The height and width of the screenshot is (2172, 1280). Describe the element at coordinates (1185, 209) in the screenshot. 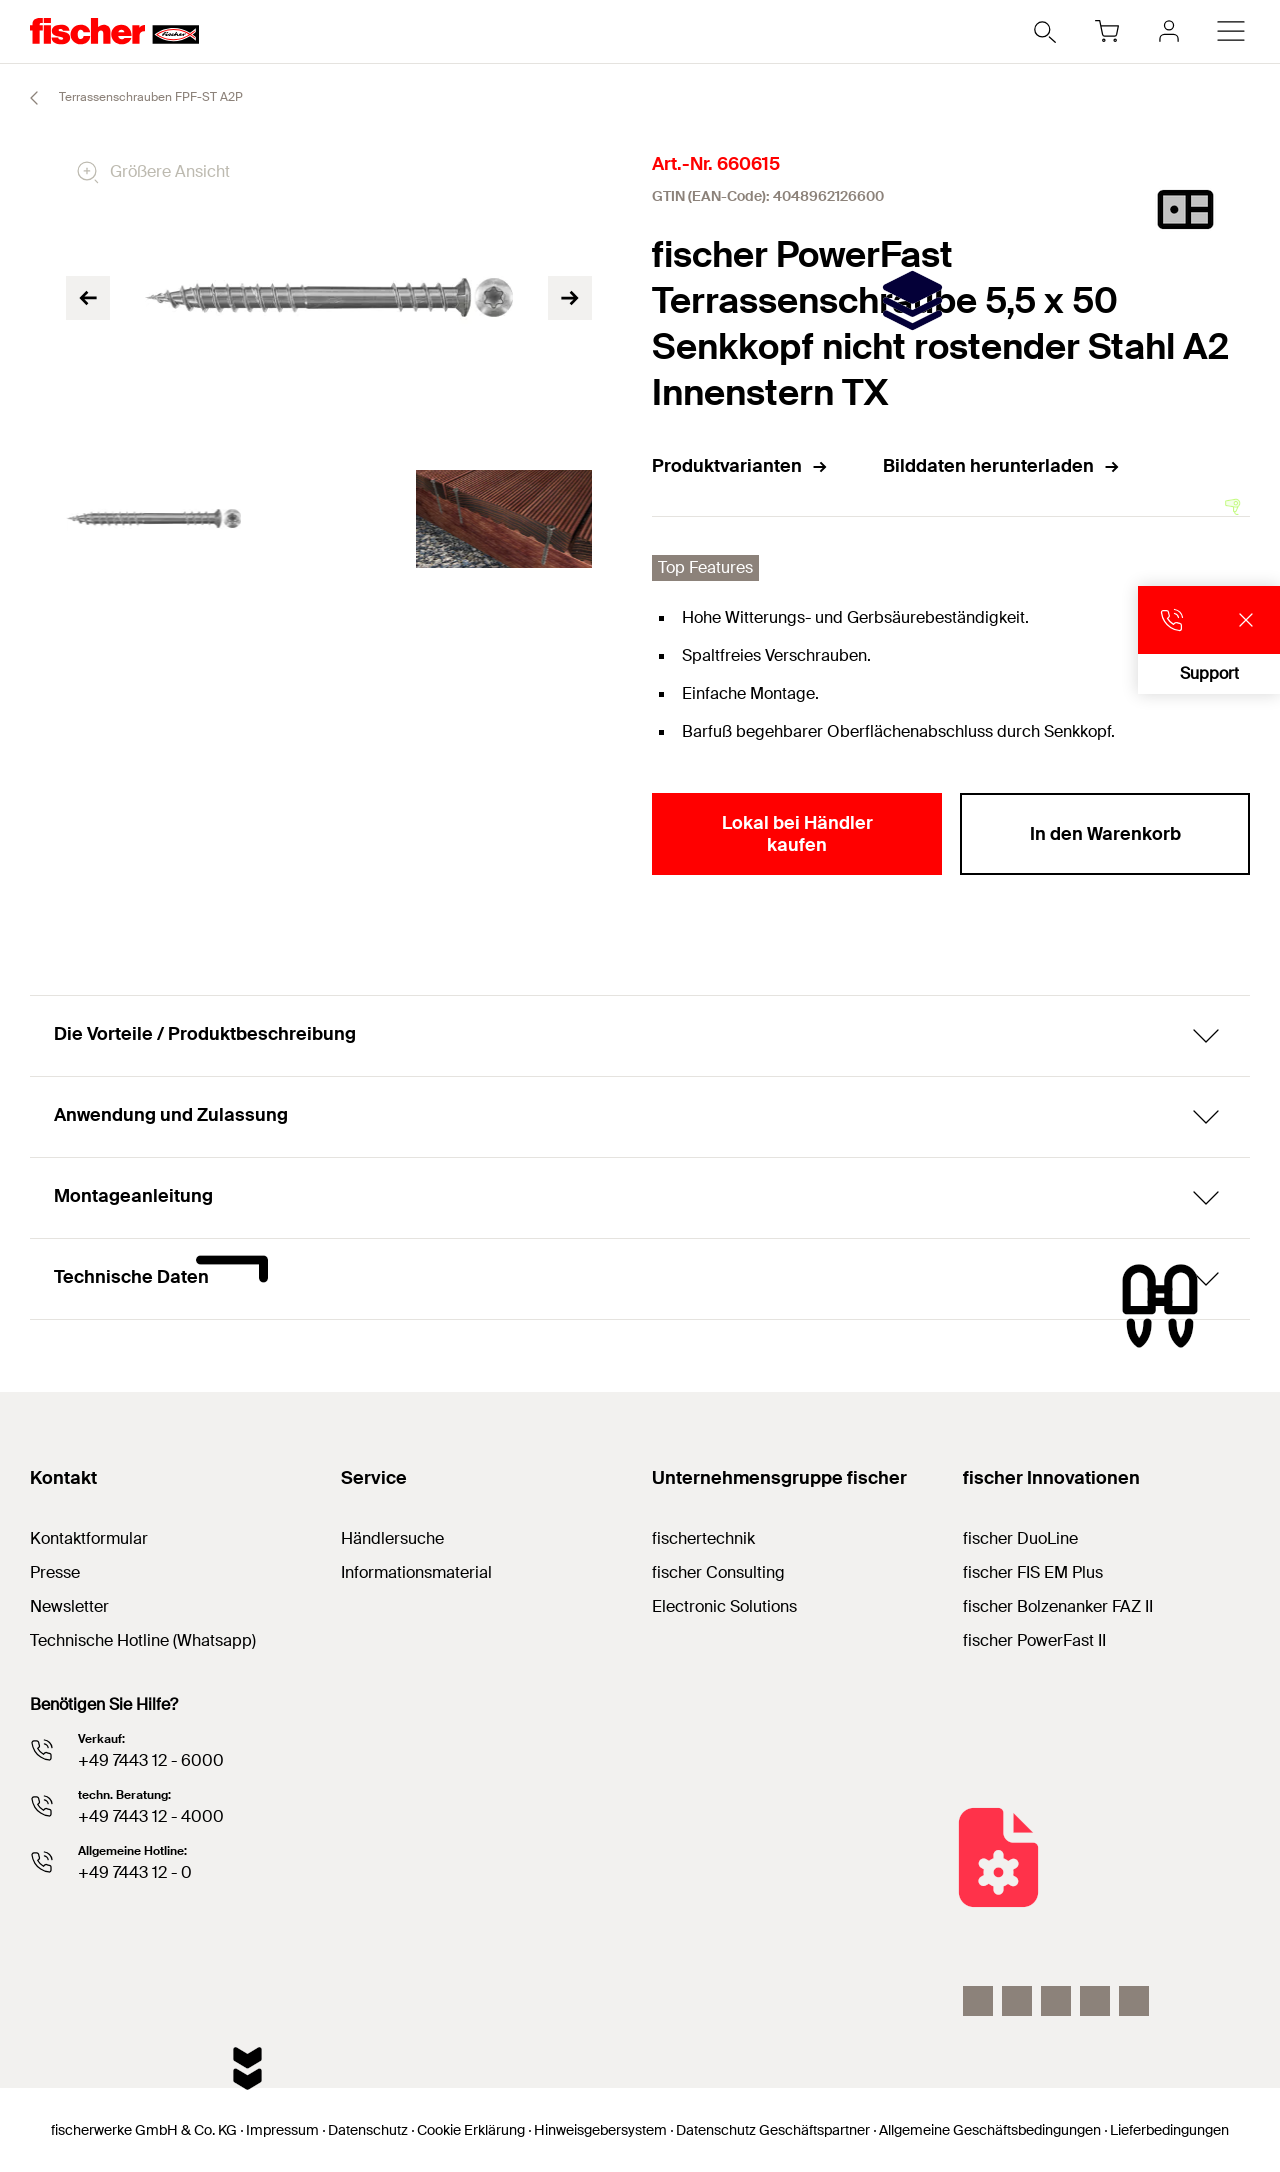

I see `view bento box or meal options` at that location.